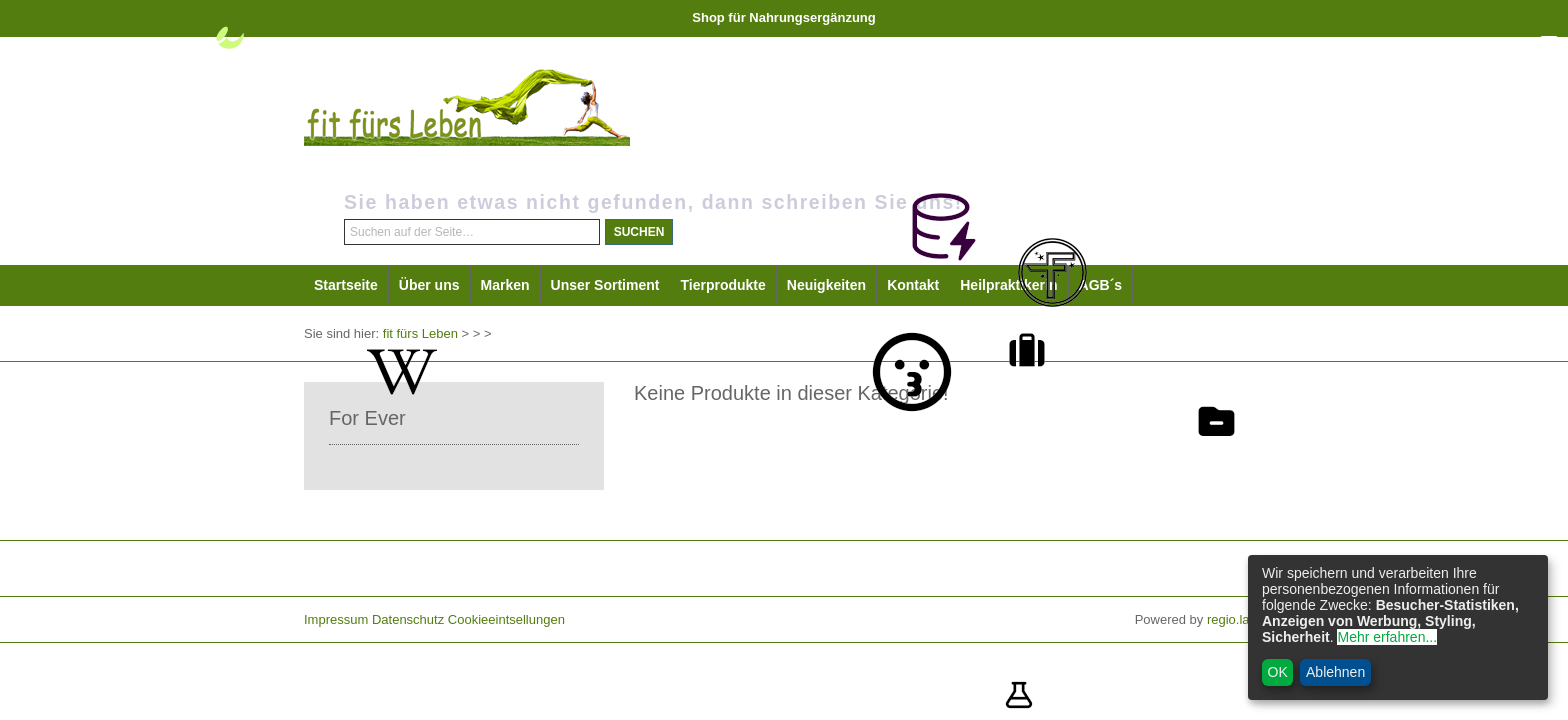 Image resolution: width=1568 pixels, height=720 pixels. What do you see at coordinates (1216, 422) in the screenshot?
I see `remove a folder` at bounding box center [1216, 422].